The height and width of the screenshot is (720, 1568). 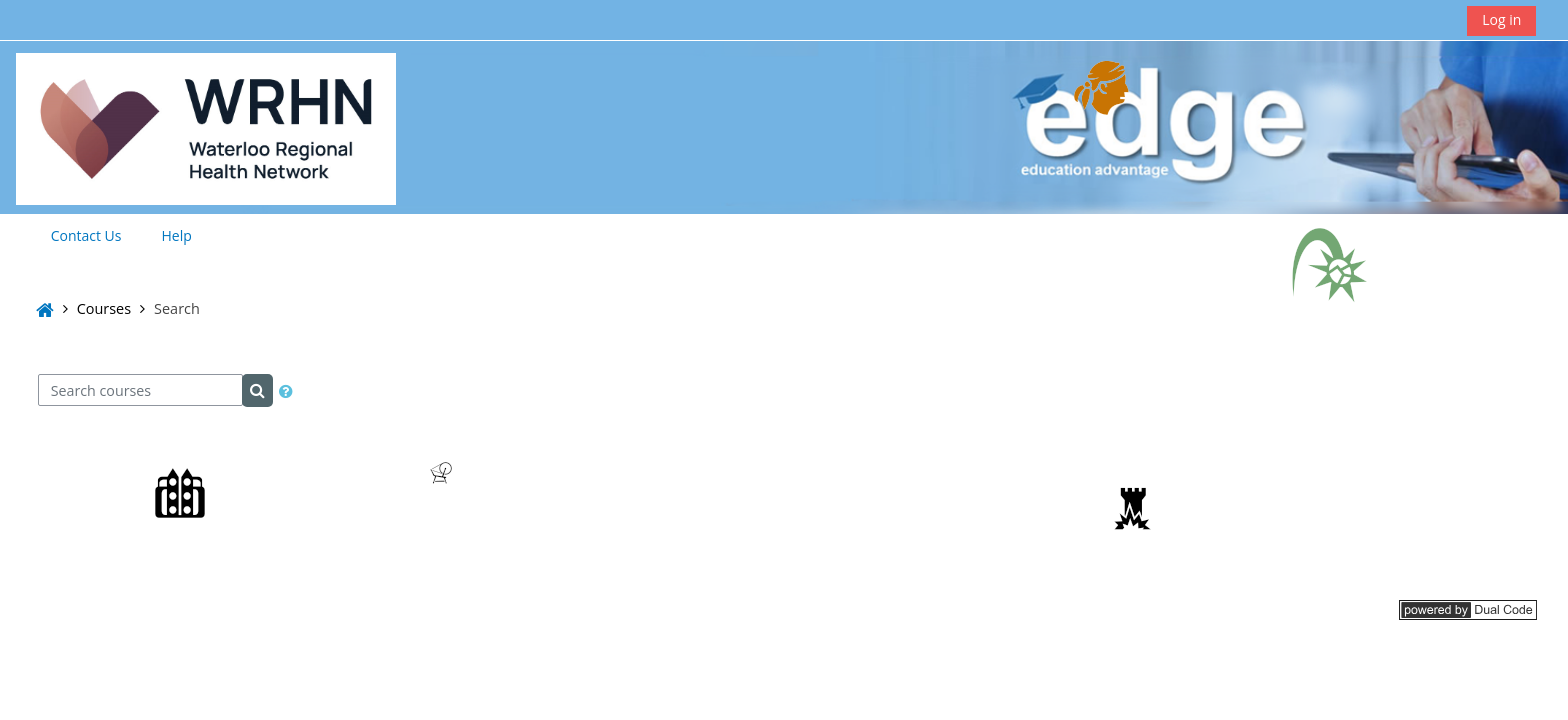 What do you see at coordinates (1132, 508) in the screenshot?
I see `demolish or destroy a building` at bounding box center [1132, 508].